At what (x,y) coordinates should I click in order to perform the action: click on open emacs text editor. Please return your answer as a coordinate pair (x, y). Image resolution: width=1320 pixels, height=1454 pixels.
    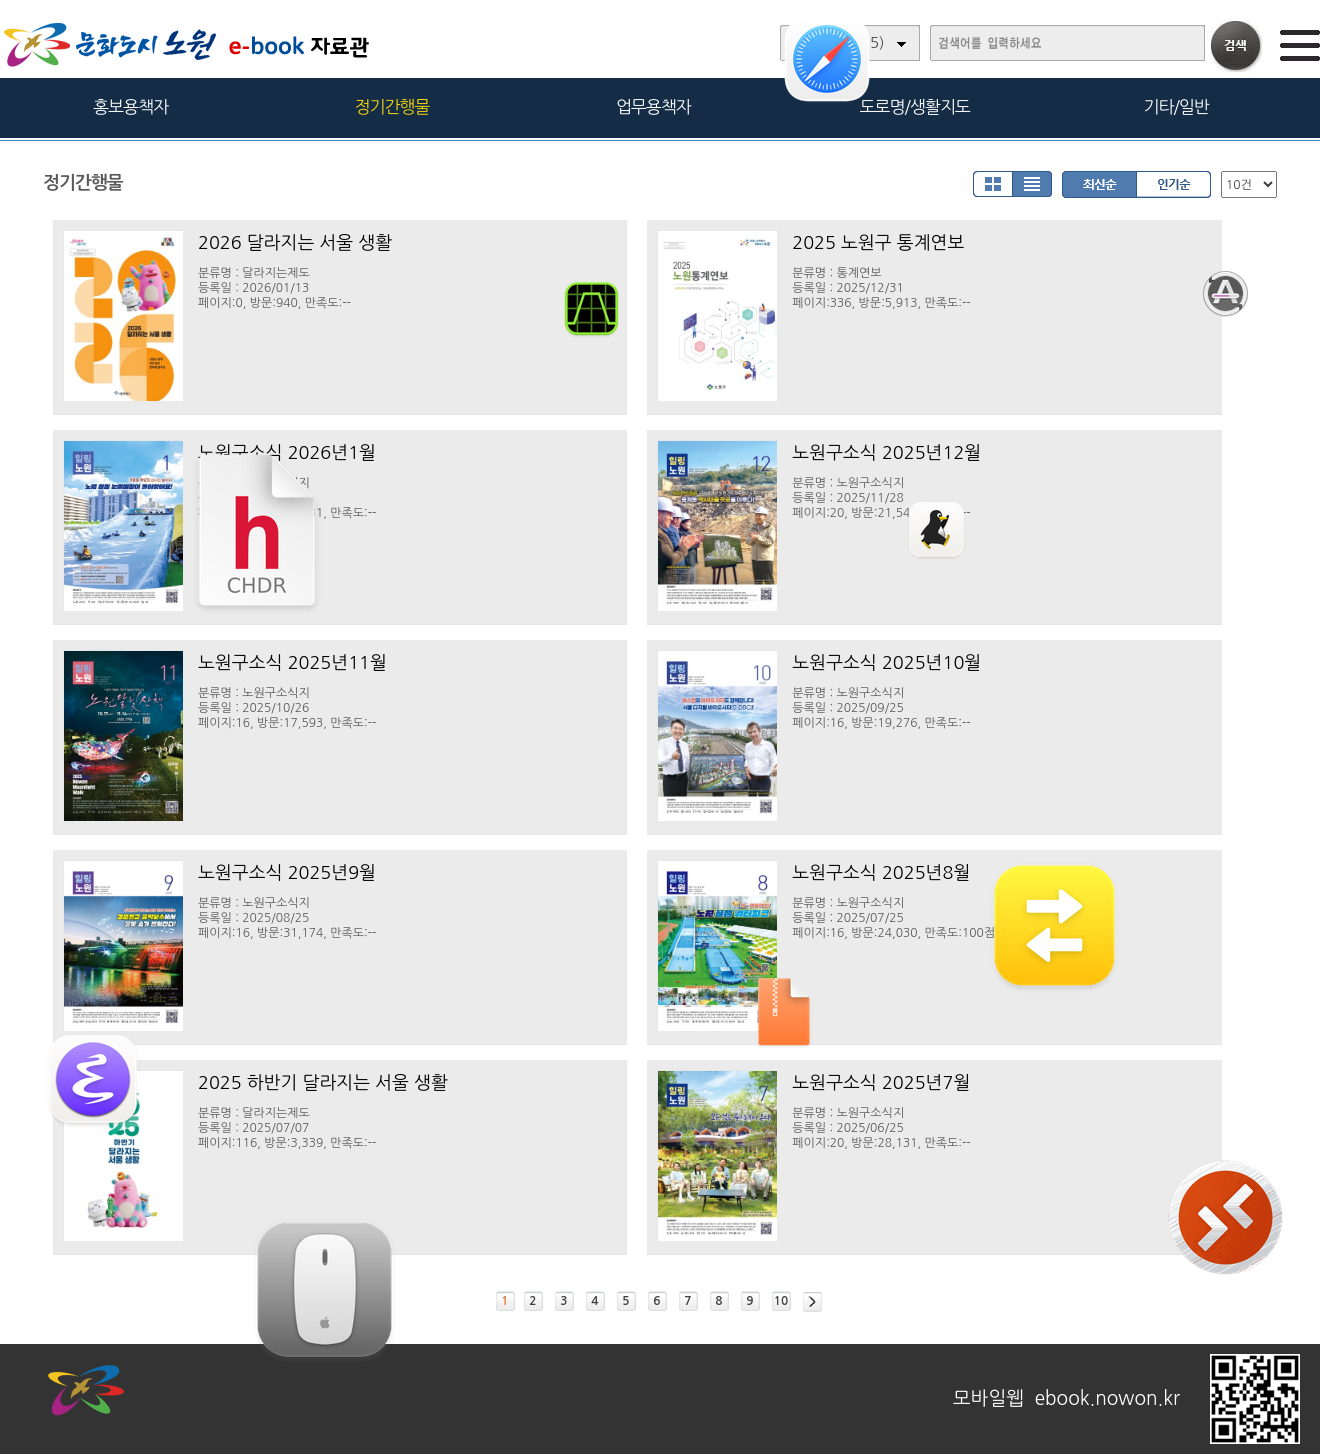
    Looking at the image, I should click on (93, 1079).